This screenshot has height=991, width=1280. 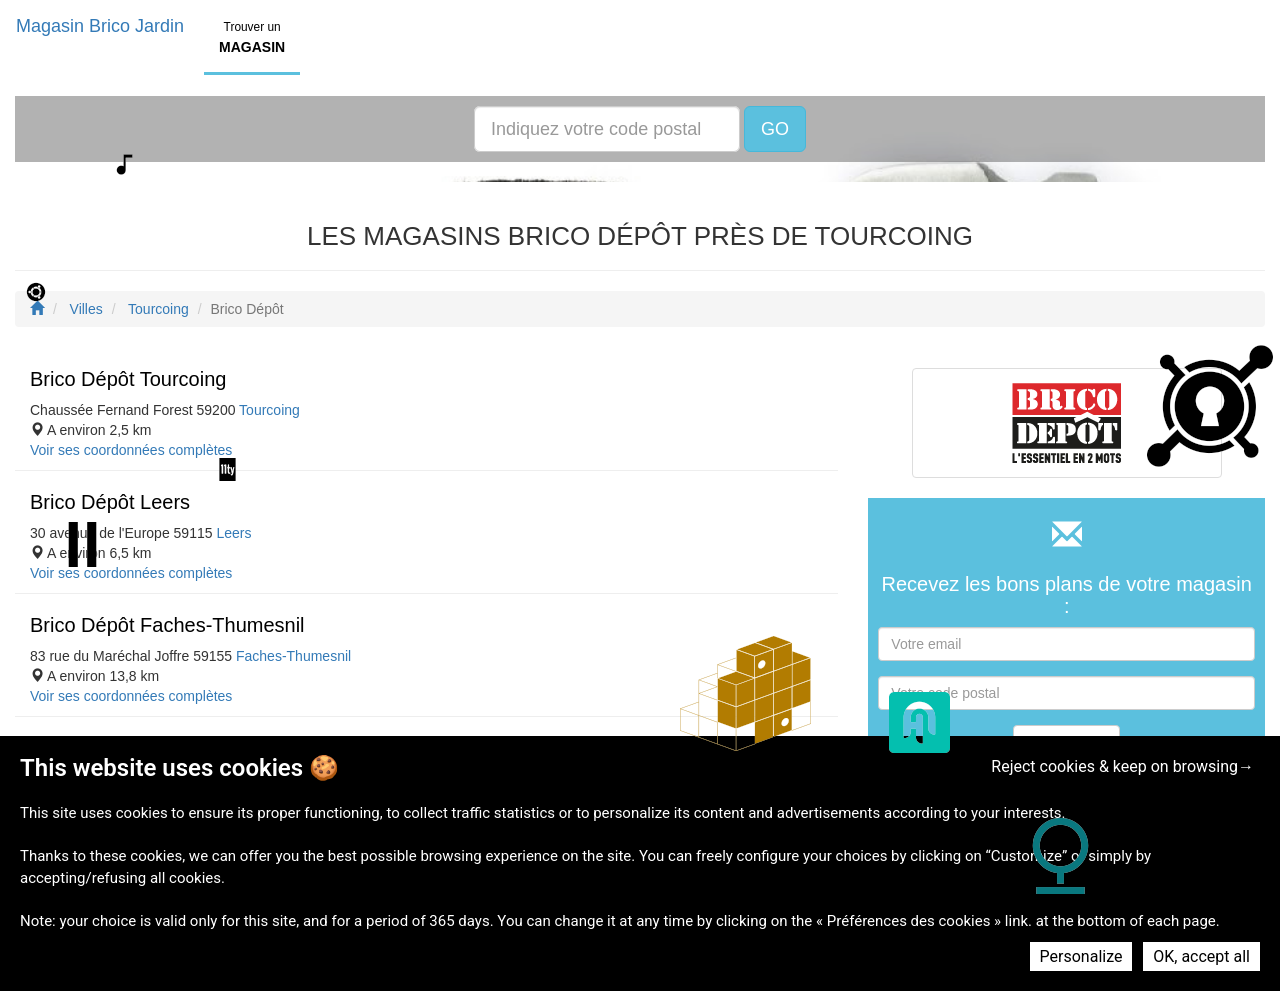 What do you see at coordinates (36, 292) in the screenshot?
I see `launch ubuntu operating system` at bounding box center [36, 292].